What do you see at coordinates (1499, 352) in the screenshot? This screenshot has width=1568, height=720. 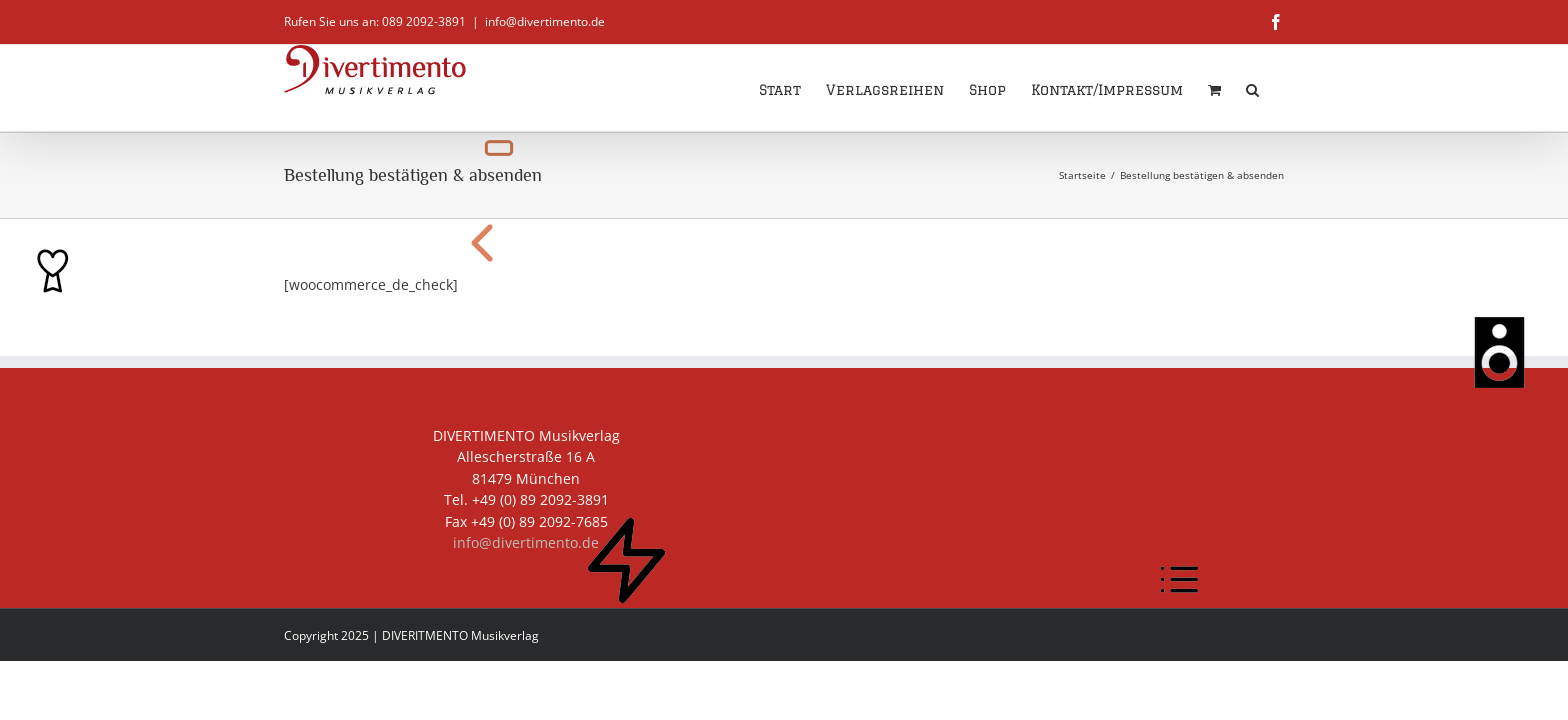 I see `adjust speaker or audio output settings` at bounding box center [1499, 352].